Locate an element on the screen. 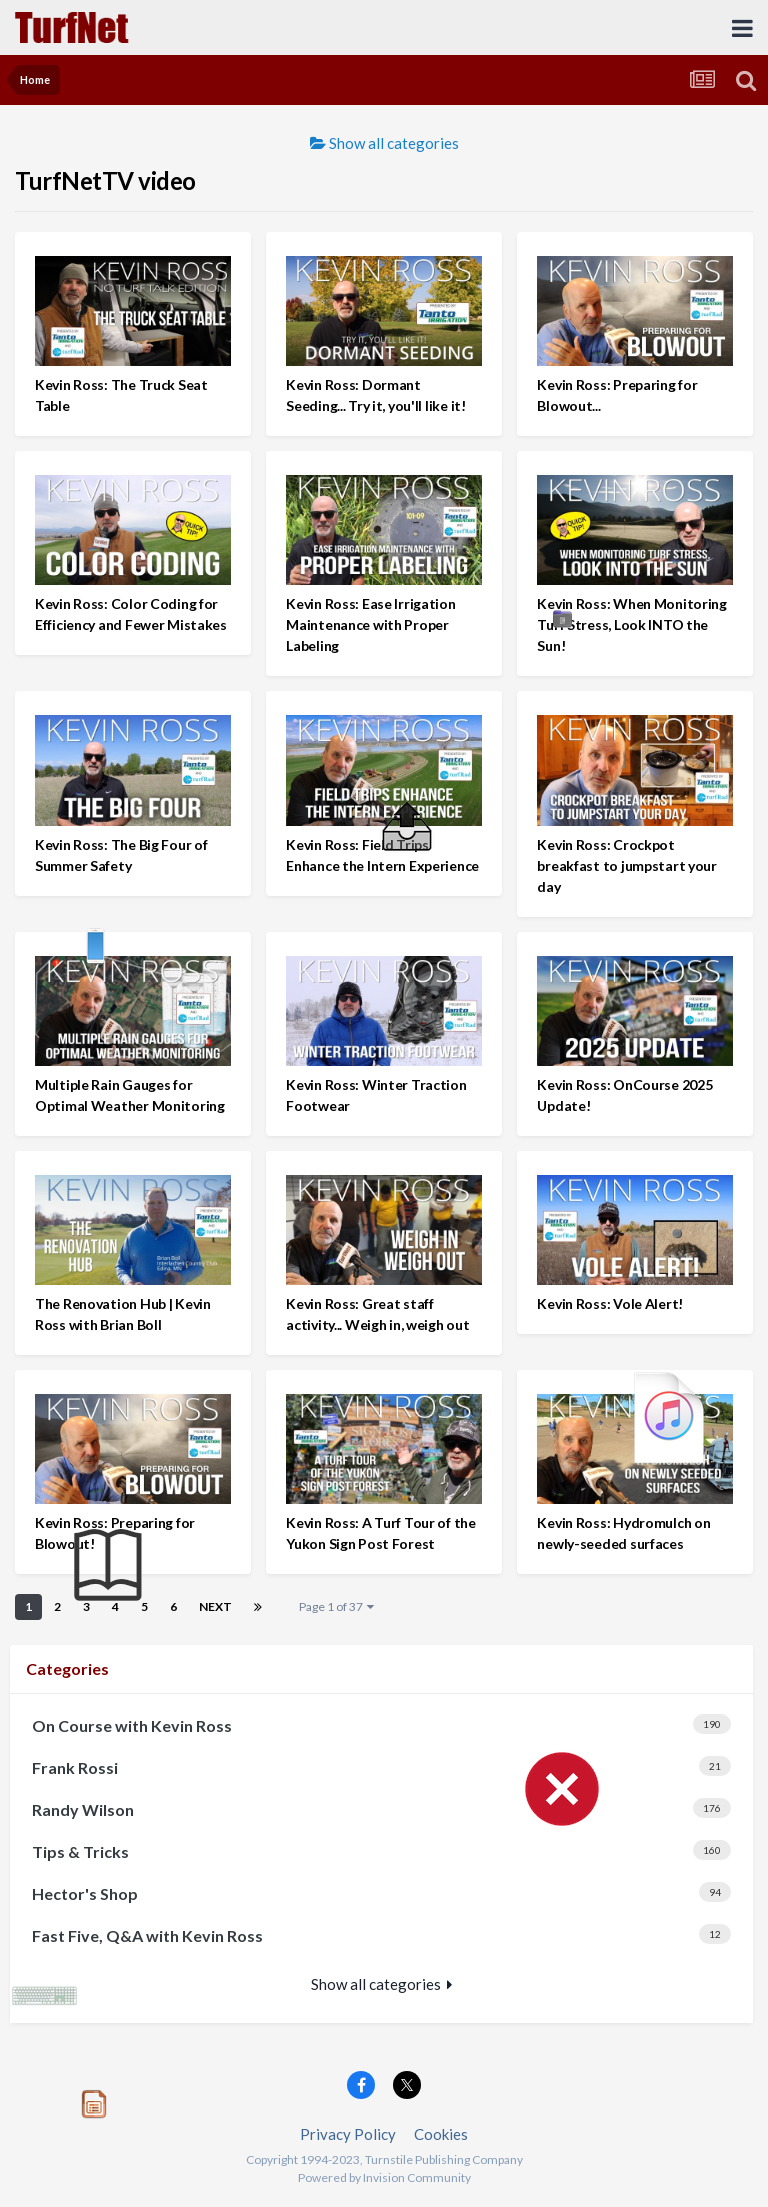  view outgoing mail in your outbox is located at coordinates (407, 829).